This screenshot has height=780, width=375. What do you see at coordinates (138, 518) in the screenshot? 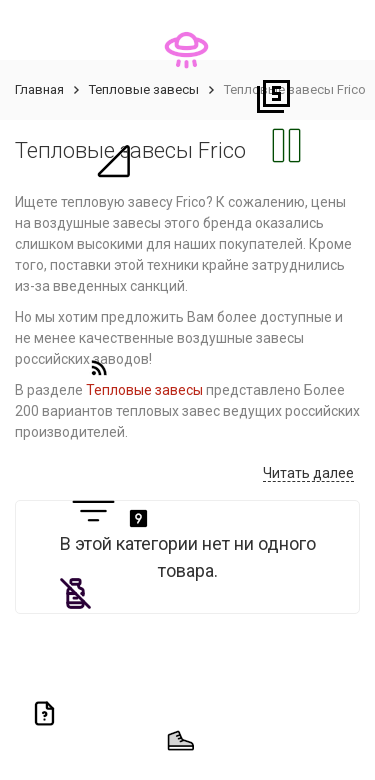
I see `select the number nine` at bounding box center [138, 518].